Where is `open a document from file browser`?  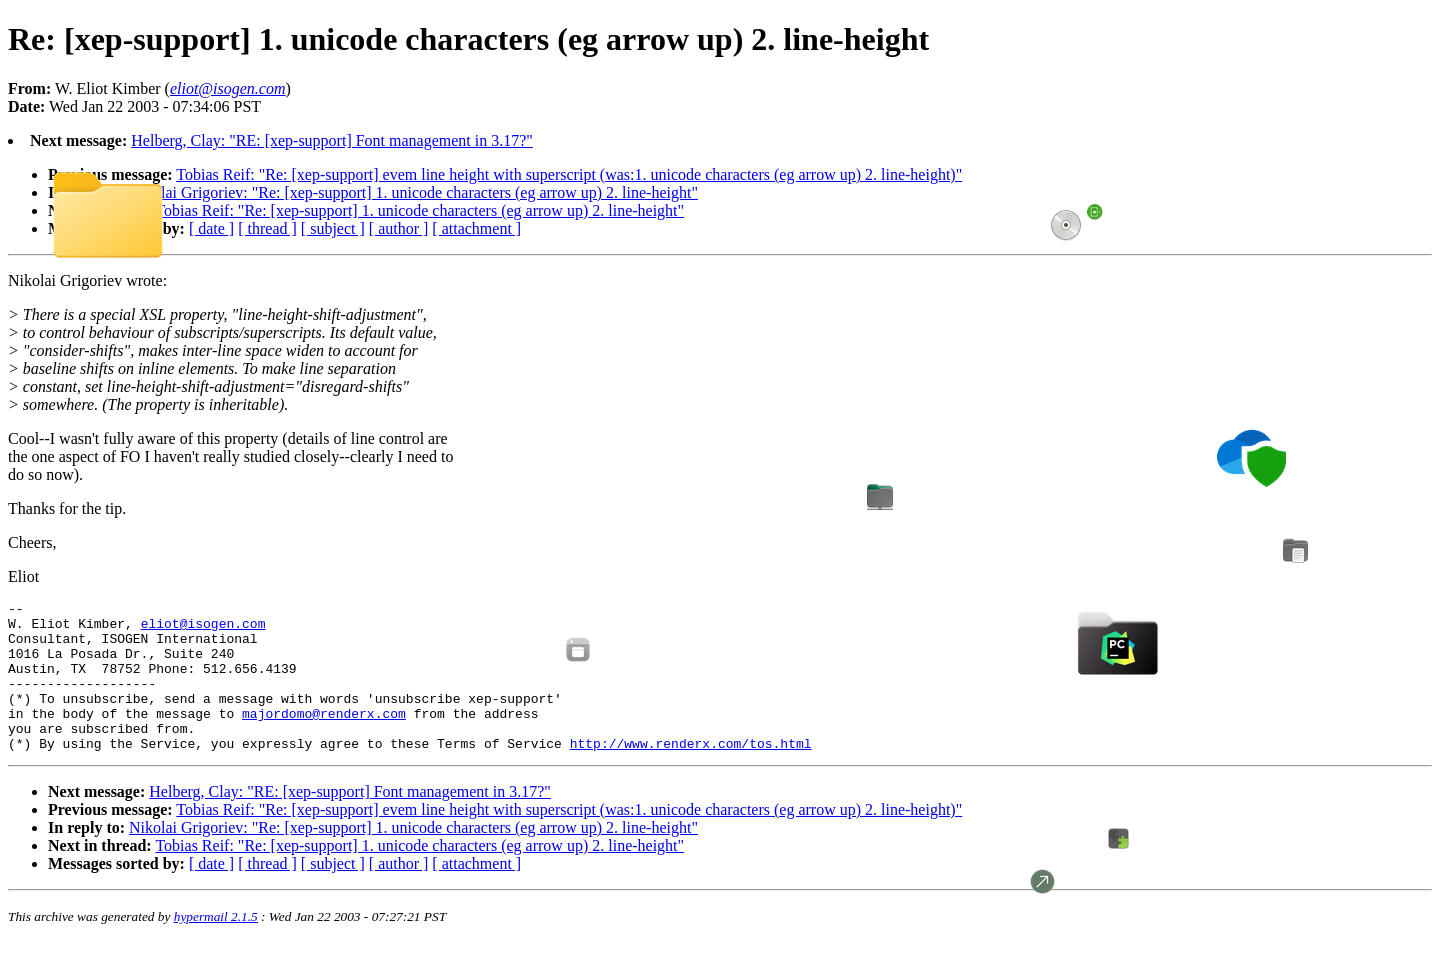
open a document from file browser is located at coordinates (1295, 550).